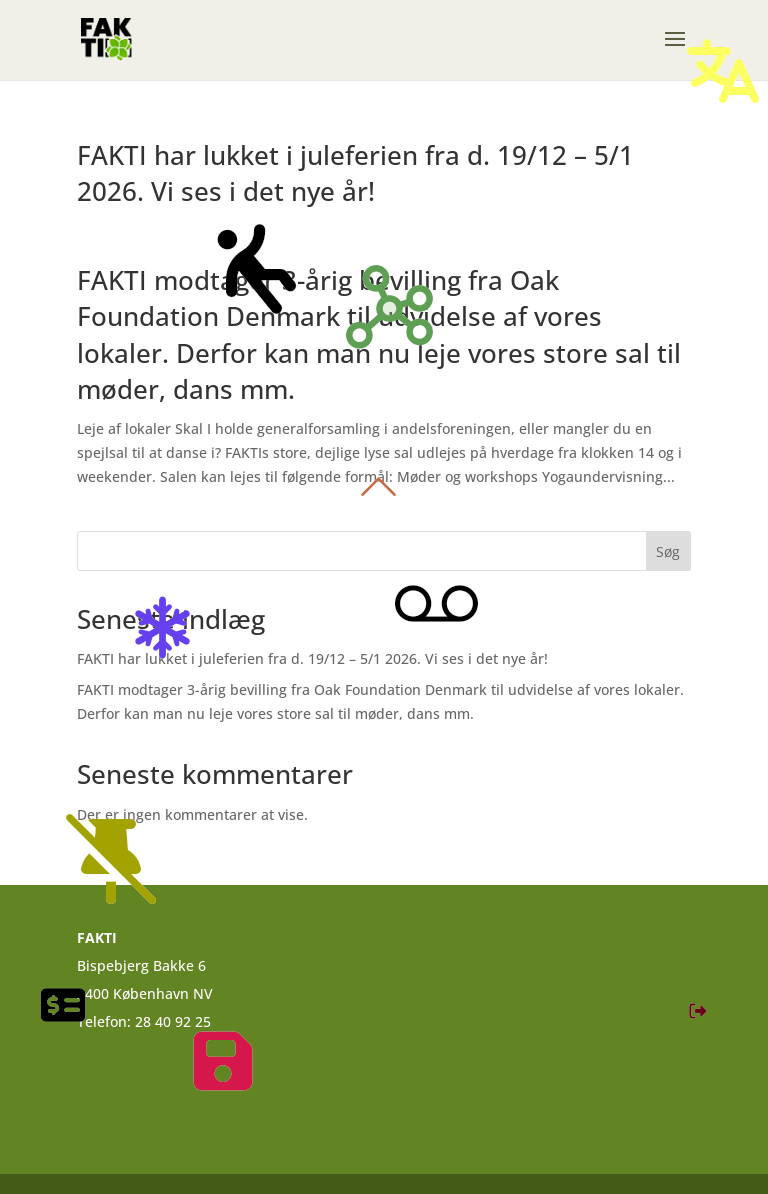  What do you see at coordinates (698, 1011) in the screenshot?
I see `log out of your account` at bounding box center [698, 1011].